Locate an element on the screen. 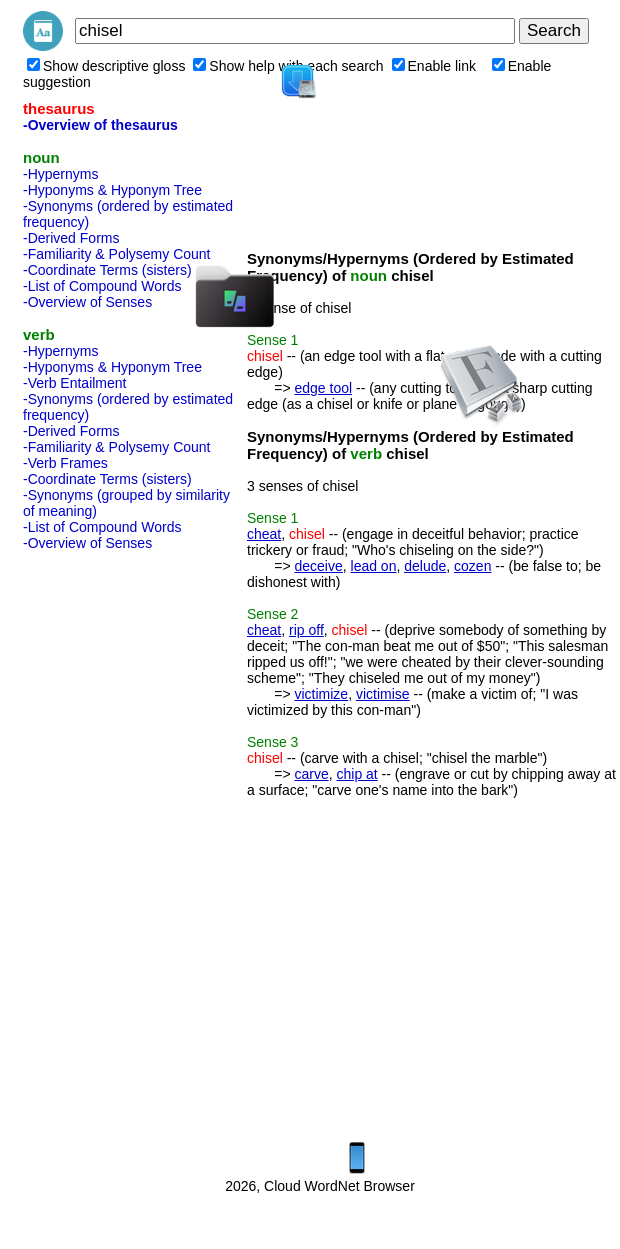  install or update system software is located at coordinates (297, 80).